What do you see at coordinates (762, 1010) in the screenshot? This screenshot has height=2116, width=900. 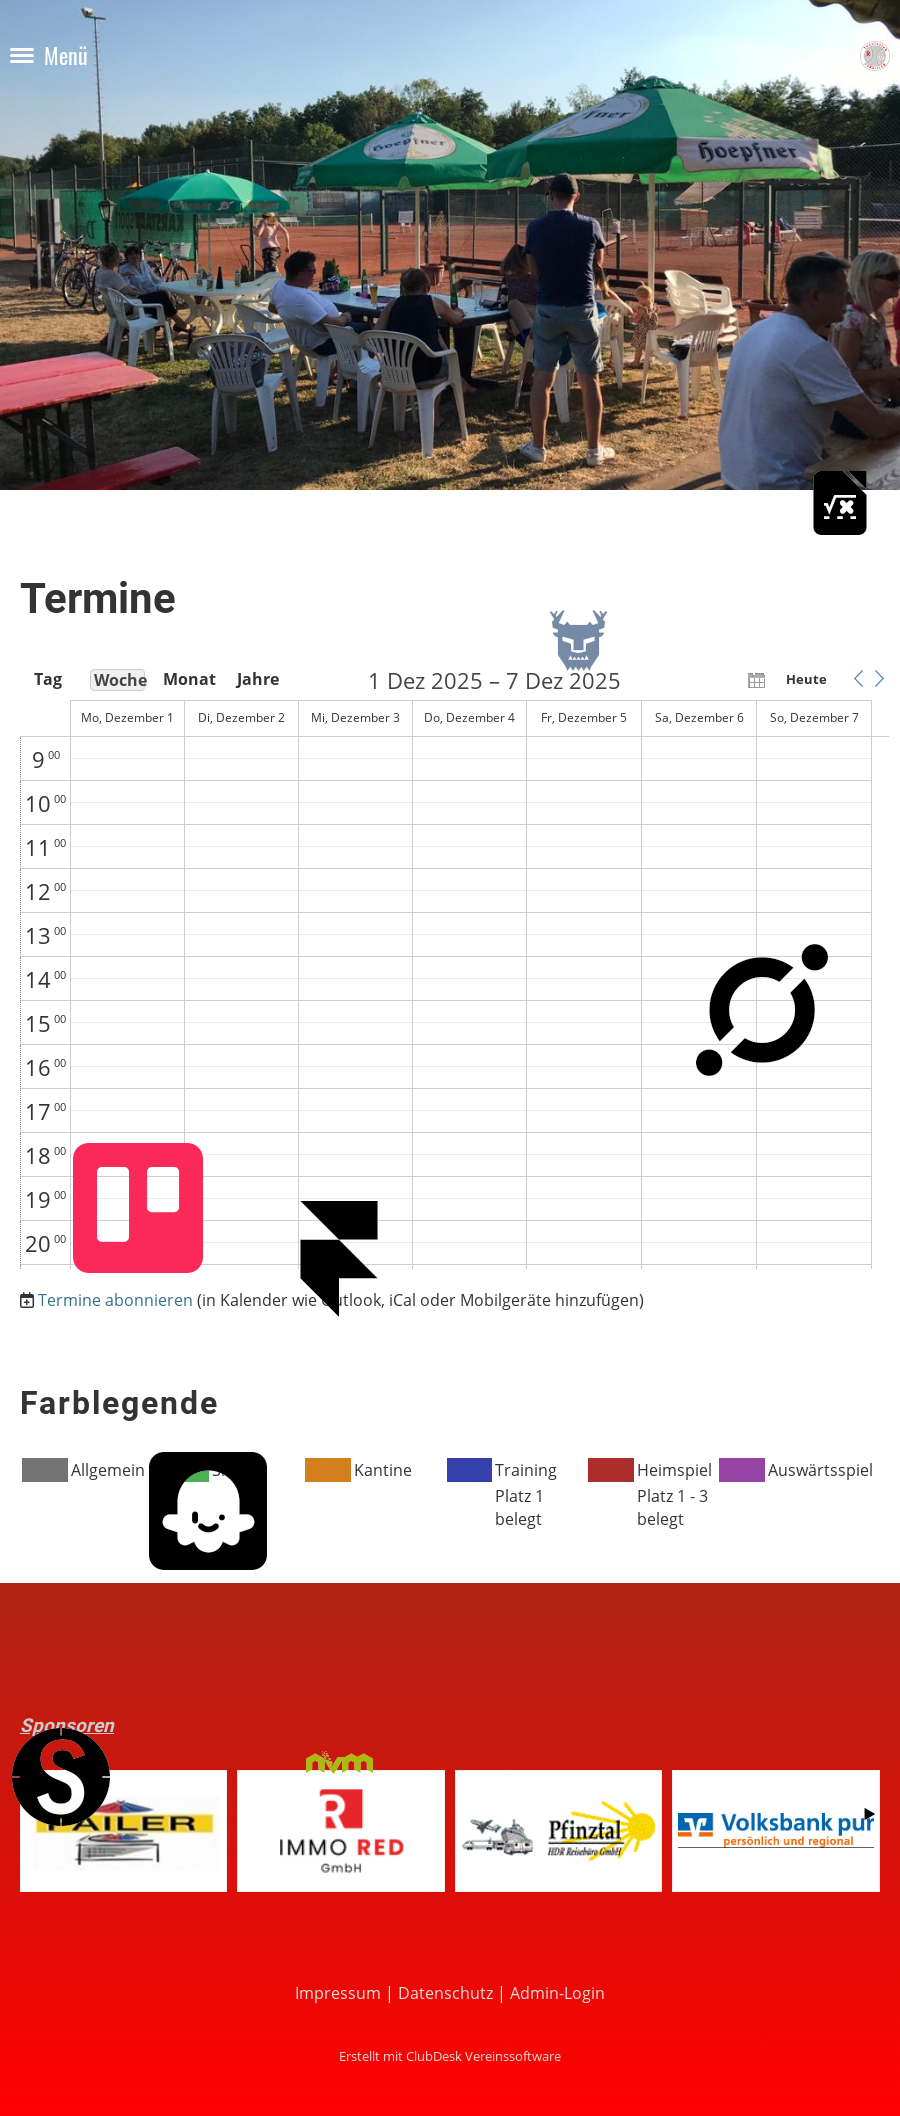 I see `icon logo for the simple-icons project` at bounding box center [762, 1010].